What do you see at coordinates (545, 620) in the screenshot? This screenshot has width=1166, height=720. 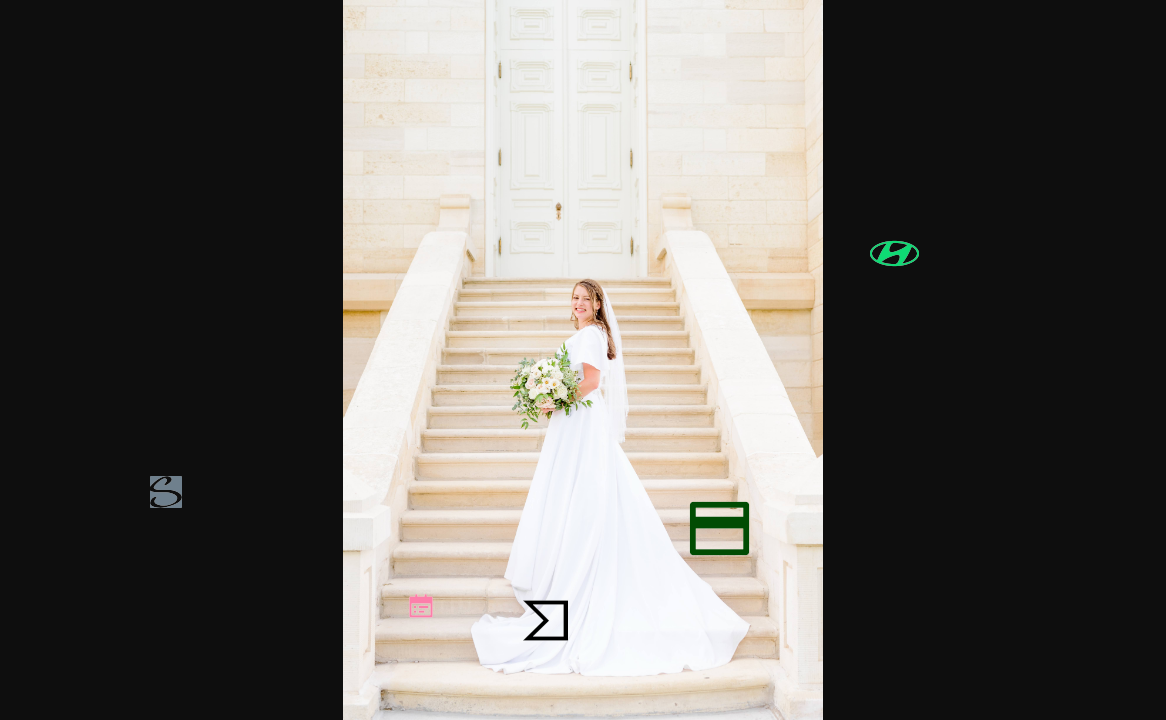 I see `open virustotal malware scanning service` at bounding box center [545, 620].